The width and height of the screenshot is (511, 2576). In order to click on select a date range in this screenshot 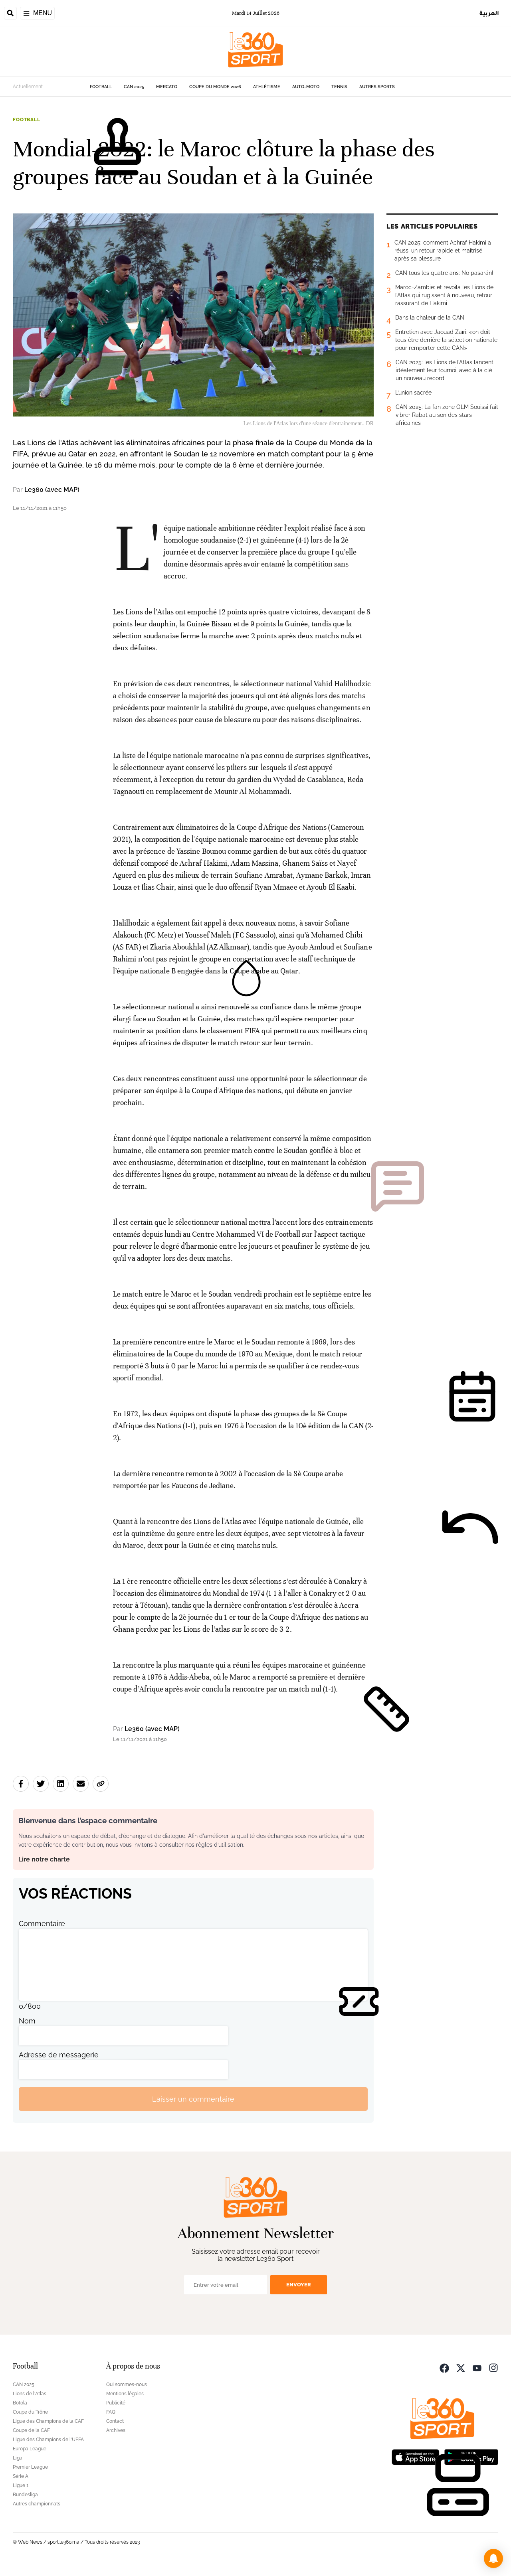, I will do `click(472, 1396)`.